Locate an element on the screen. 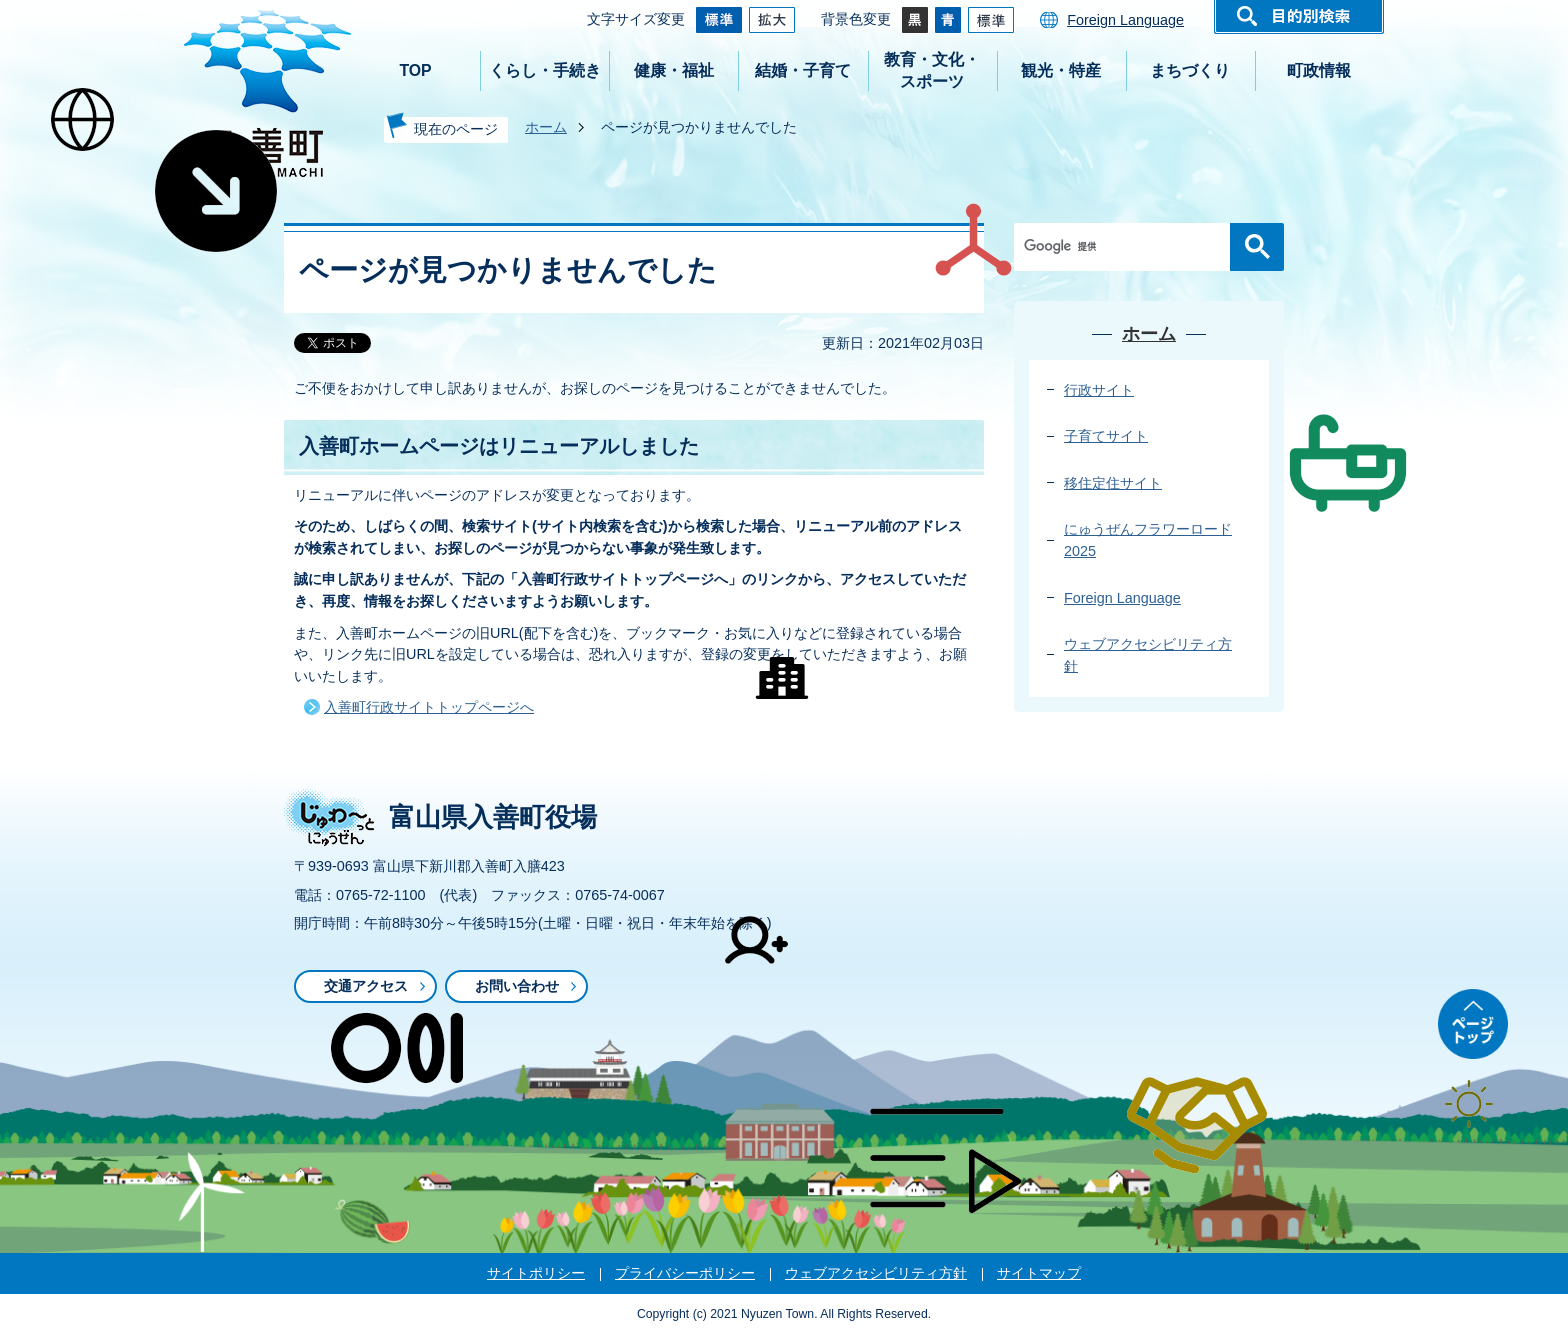 The width and height of the screenshot is (1568, 1330). access 3D transform or manipulation tools is located at coordinates (973, 241).